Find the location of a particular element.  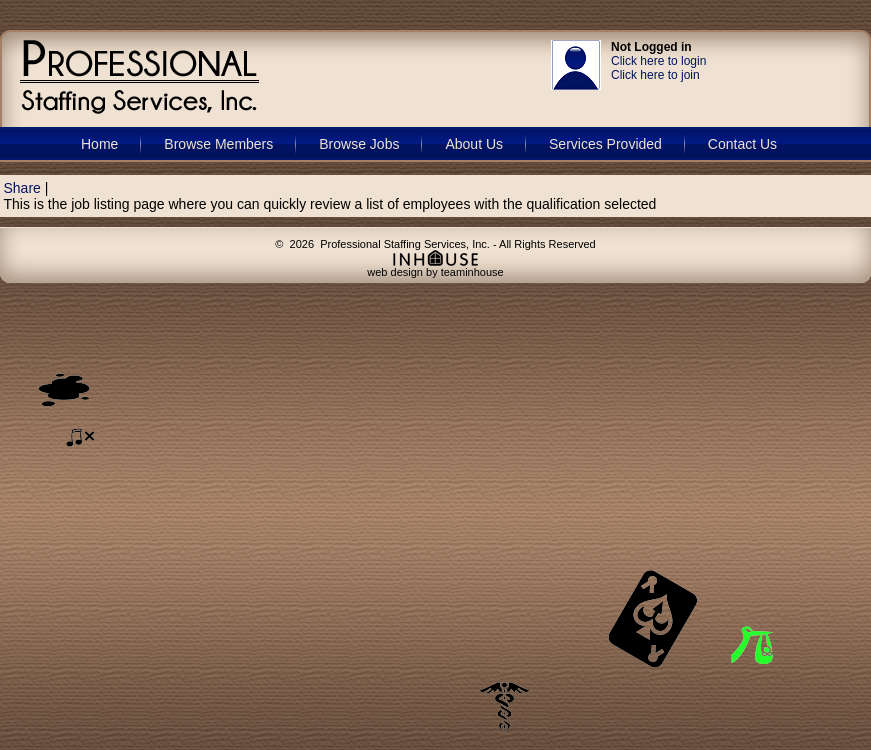

mute music or audio is located at coordinates (81, 436).